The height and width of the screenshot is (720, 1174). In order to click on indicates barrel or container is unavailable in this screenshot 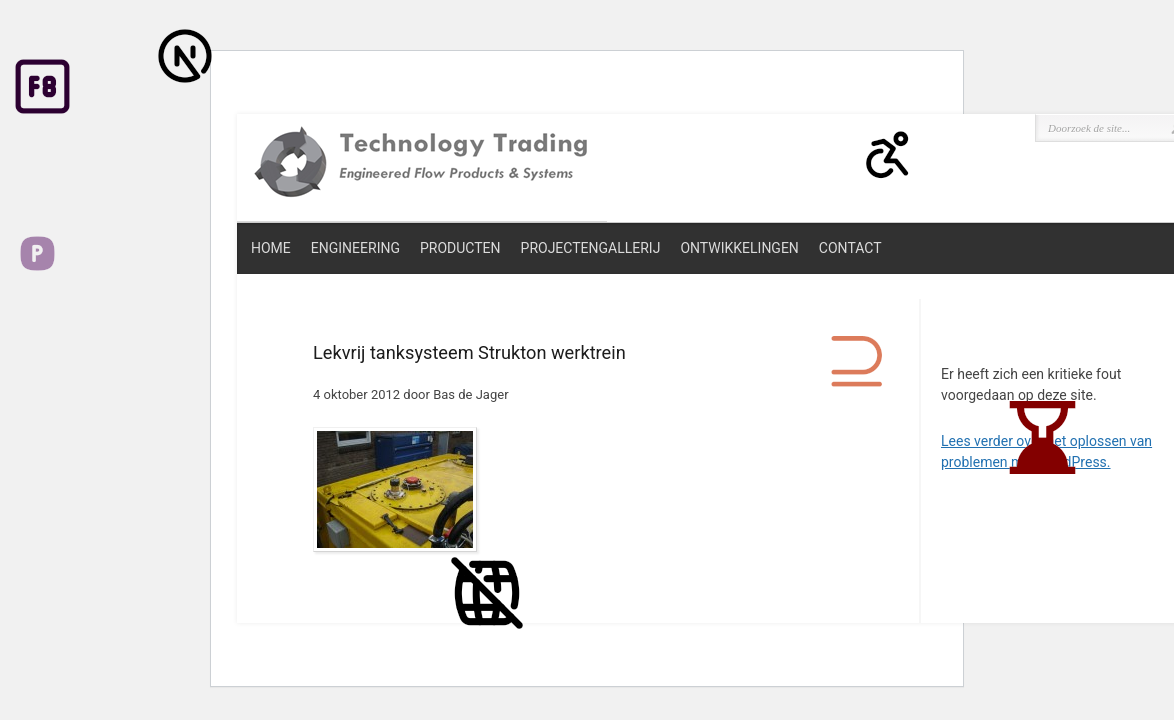, I will do `click(487, 593)`.